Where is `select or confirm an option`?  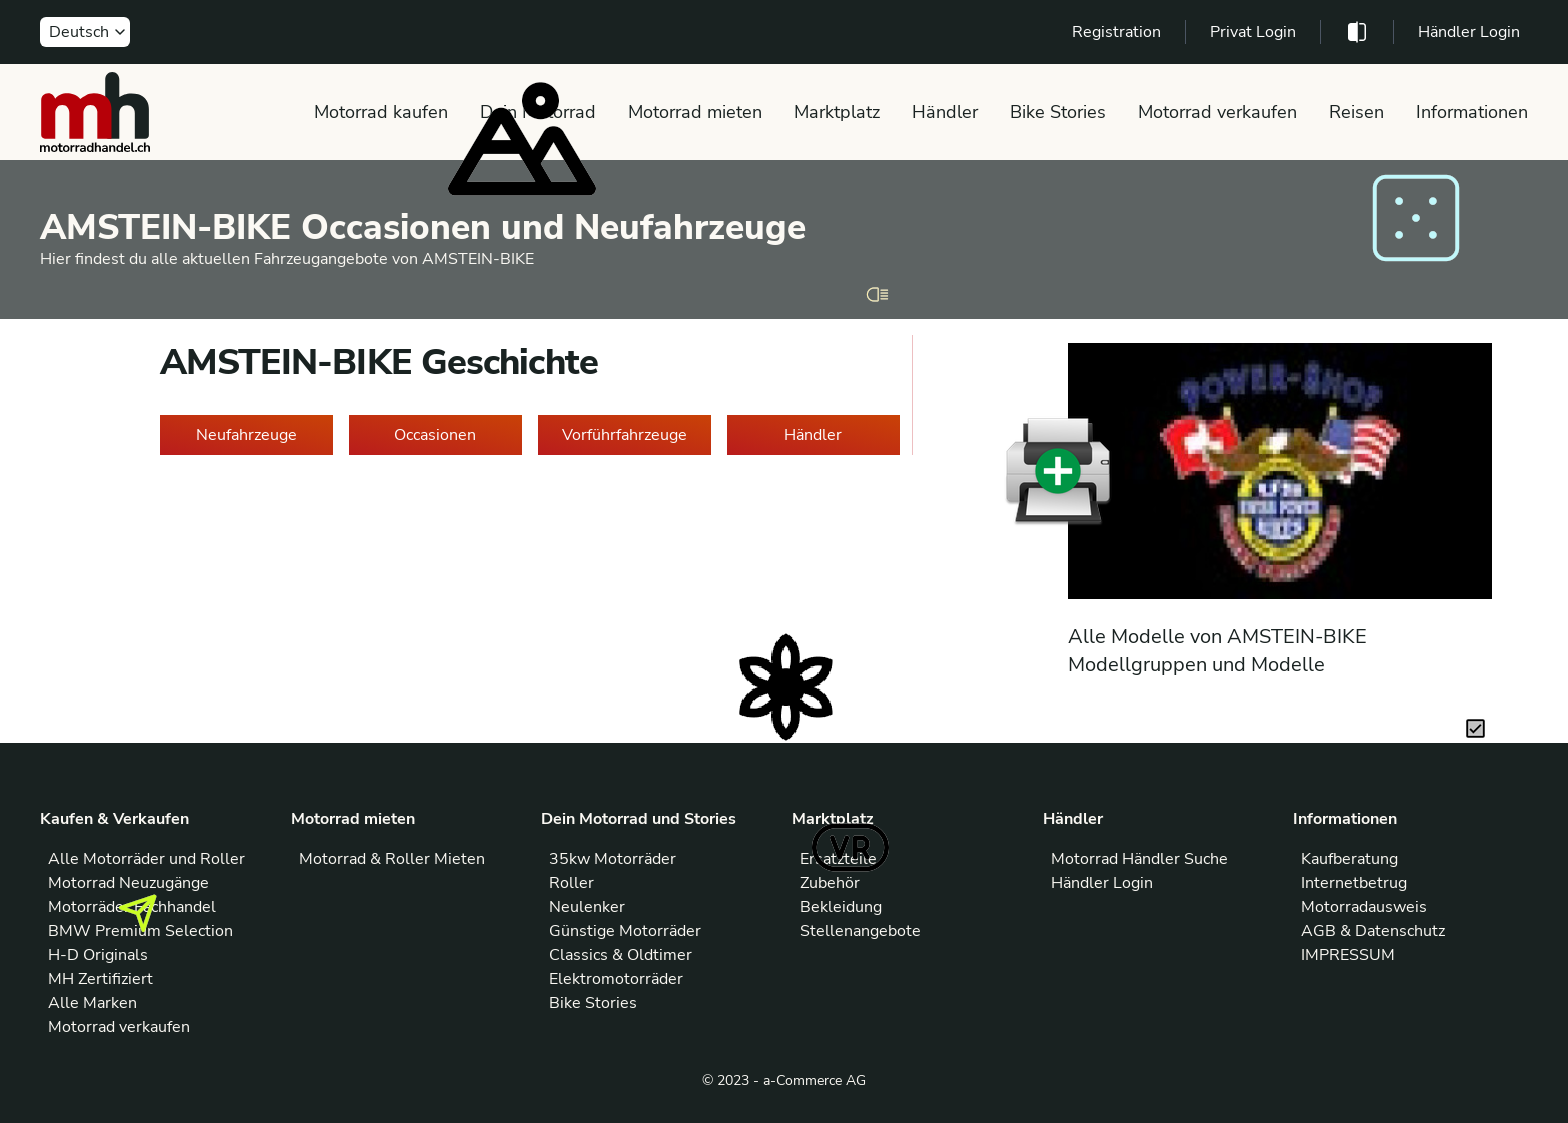 select or confirm an option is located at coordinates (1475, 728).